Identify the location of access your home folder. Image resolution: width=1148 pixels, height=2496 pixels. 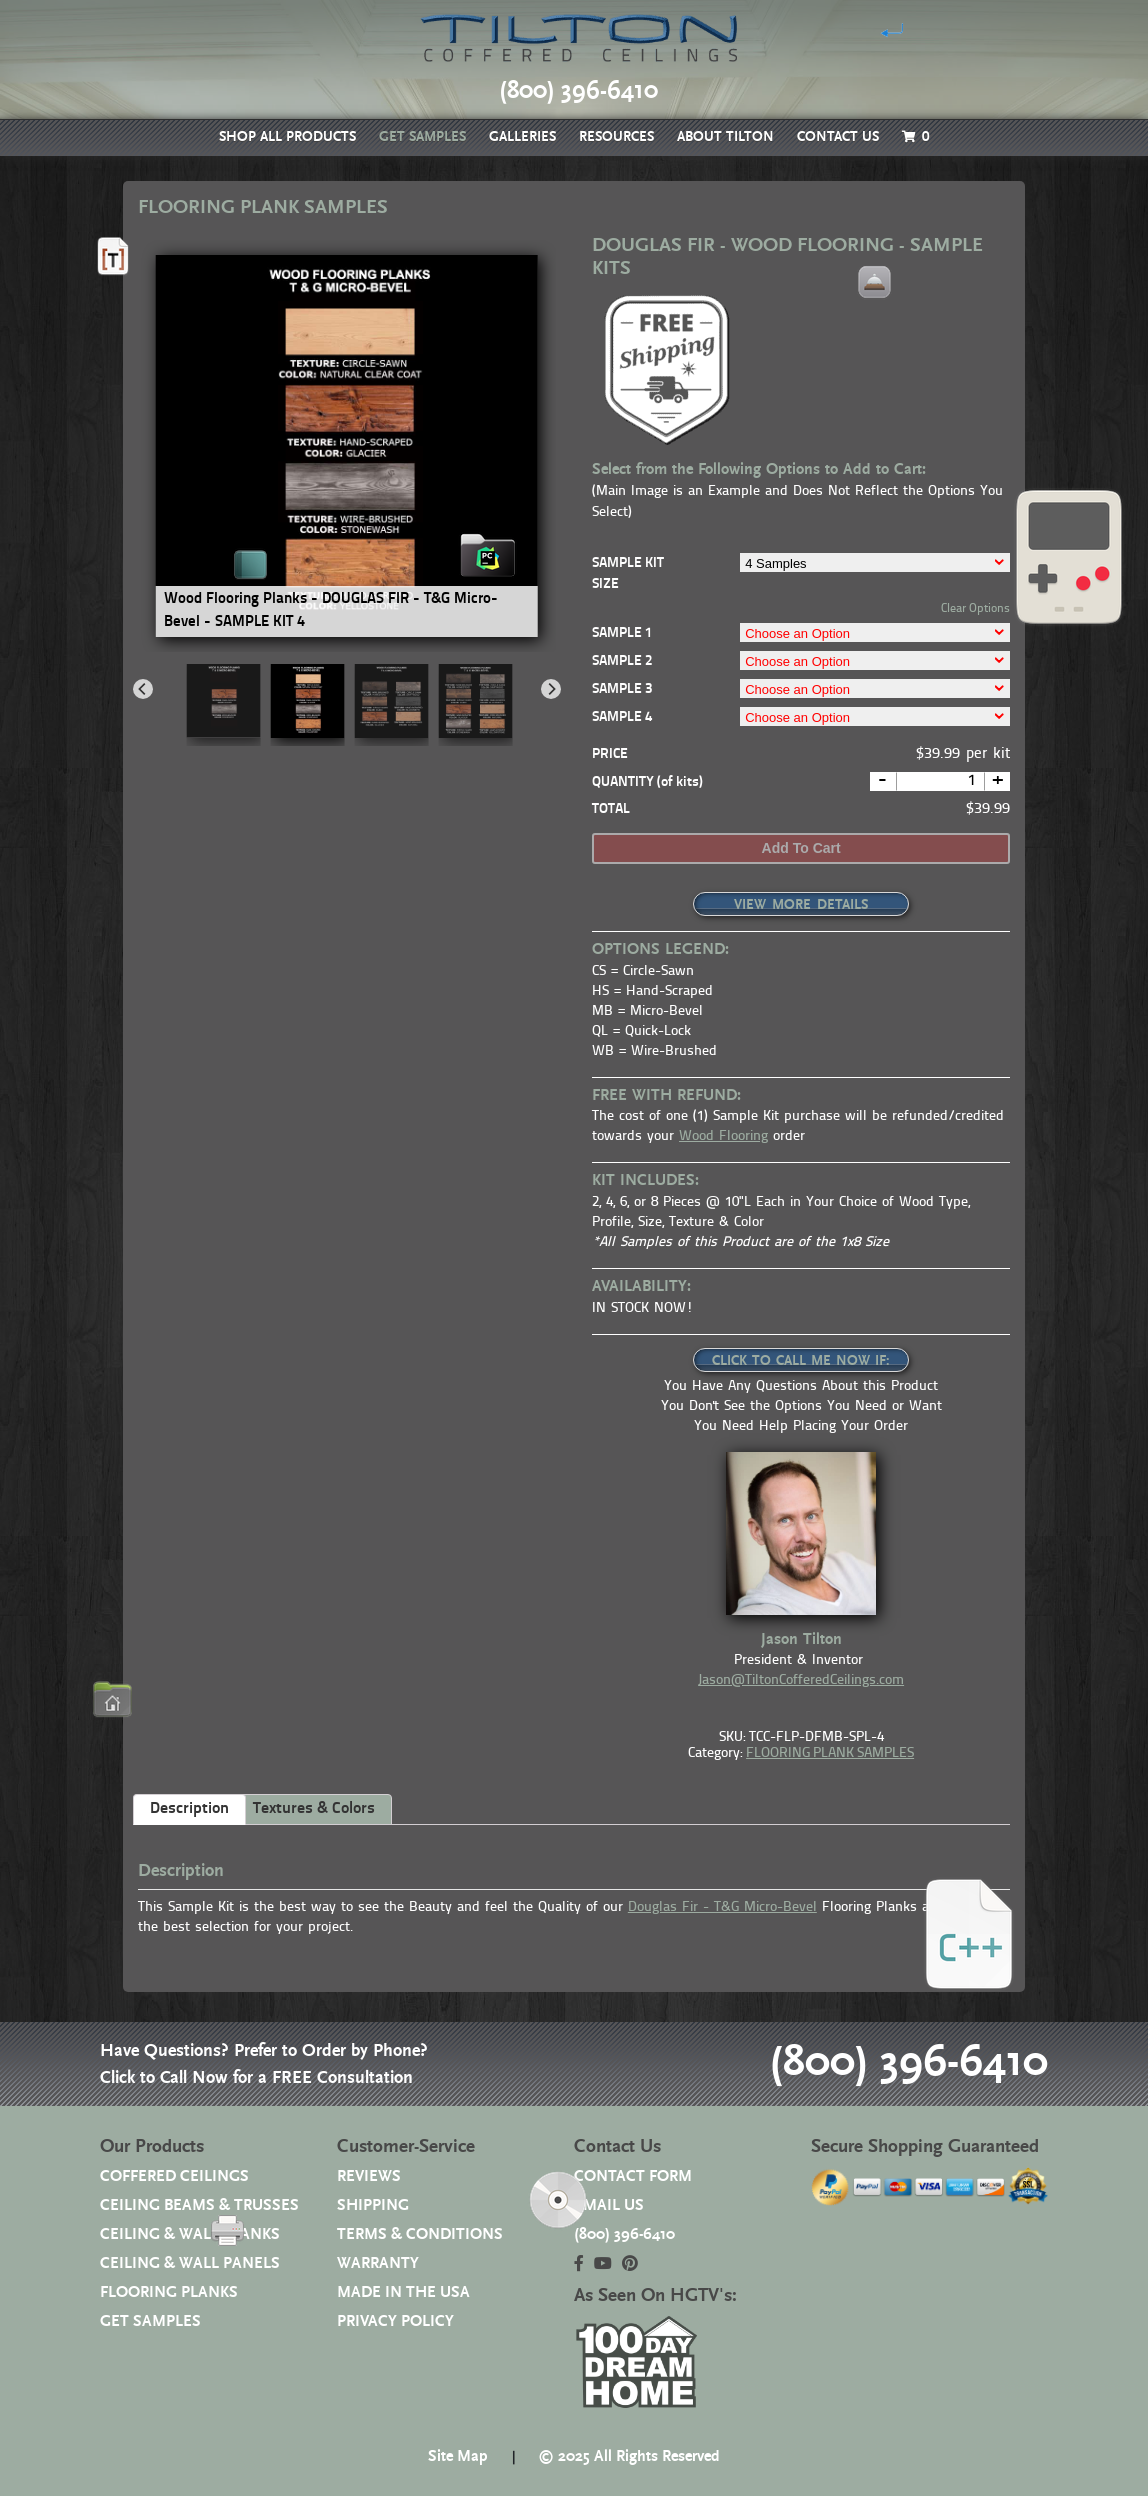
(112, 1698).